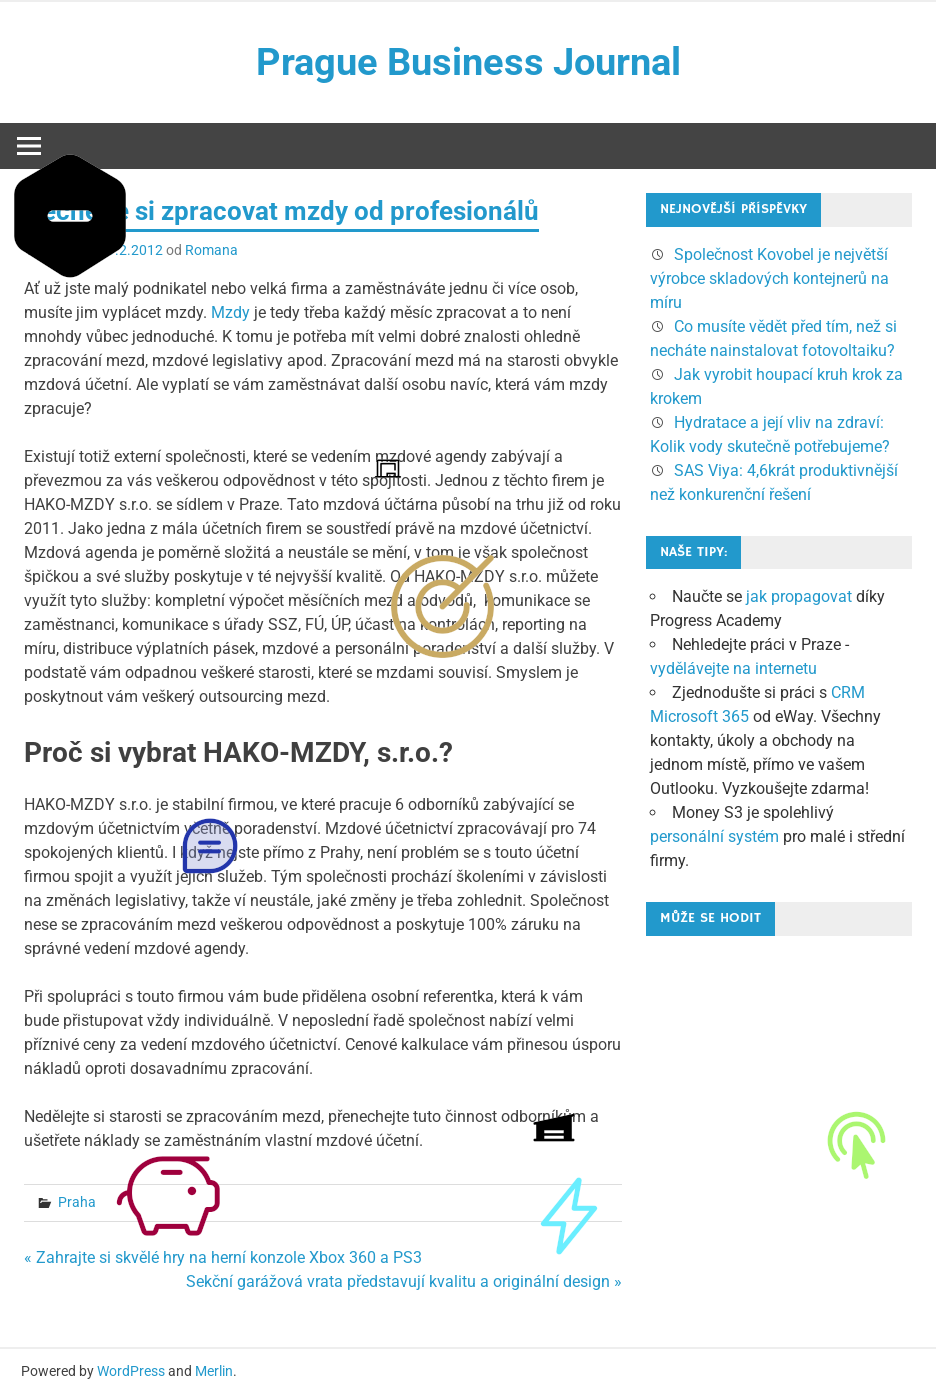  Describe the element at coordinates (388, 469) in the screenshot. I see `open whiteboard or presentation mode` at that location.